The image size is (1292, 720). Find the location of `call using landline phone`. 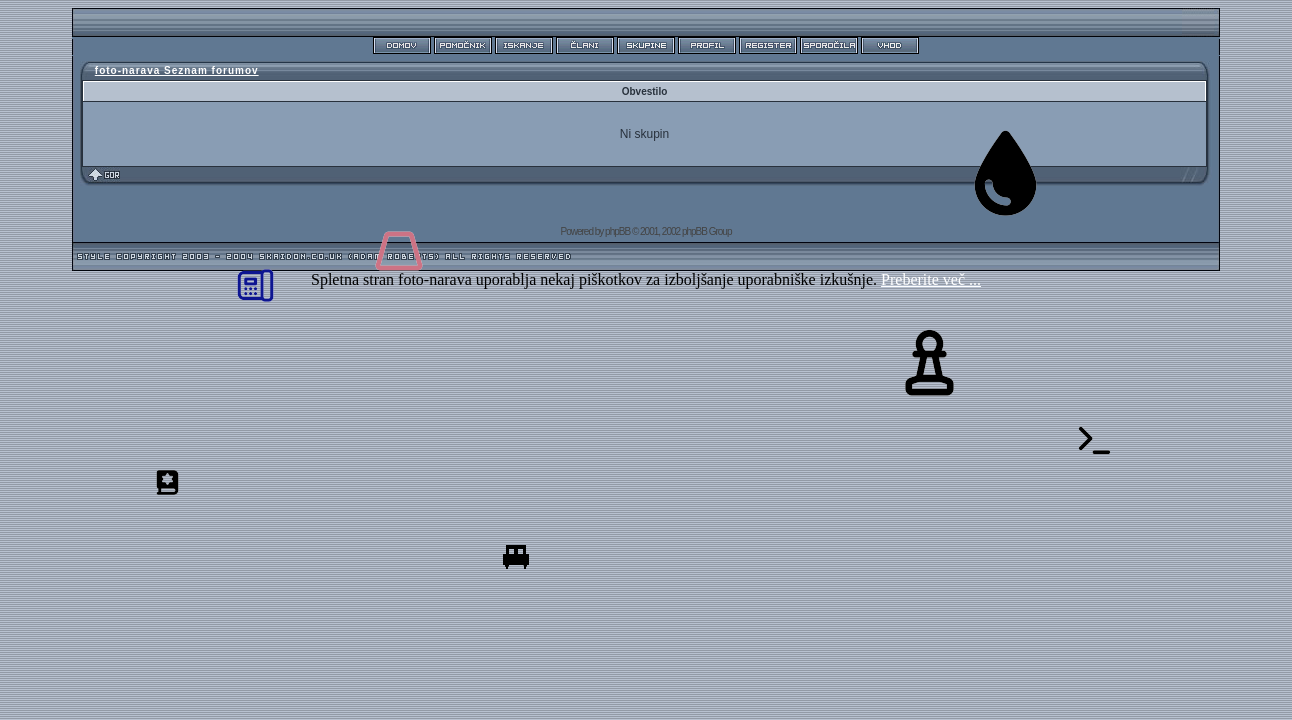

call using landline phone is located at coordinates (255, 285).